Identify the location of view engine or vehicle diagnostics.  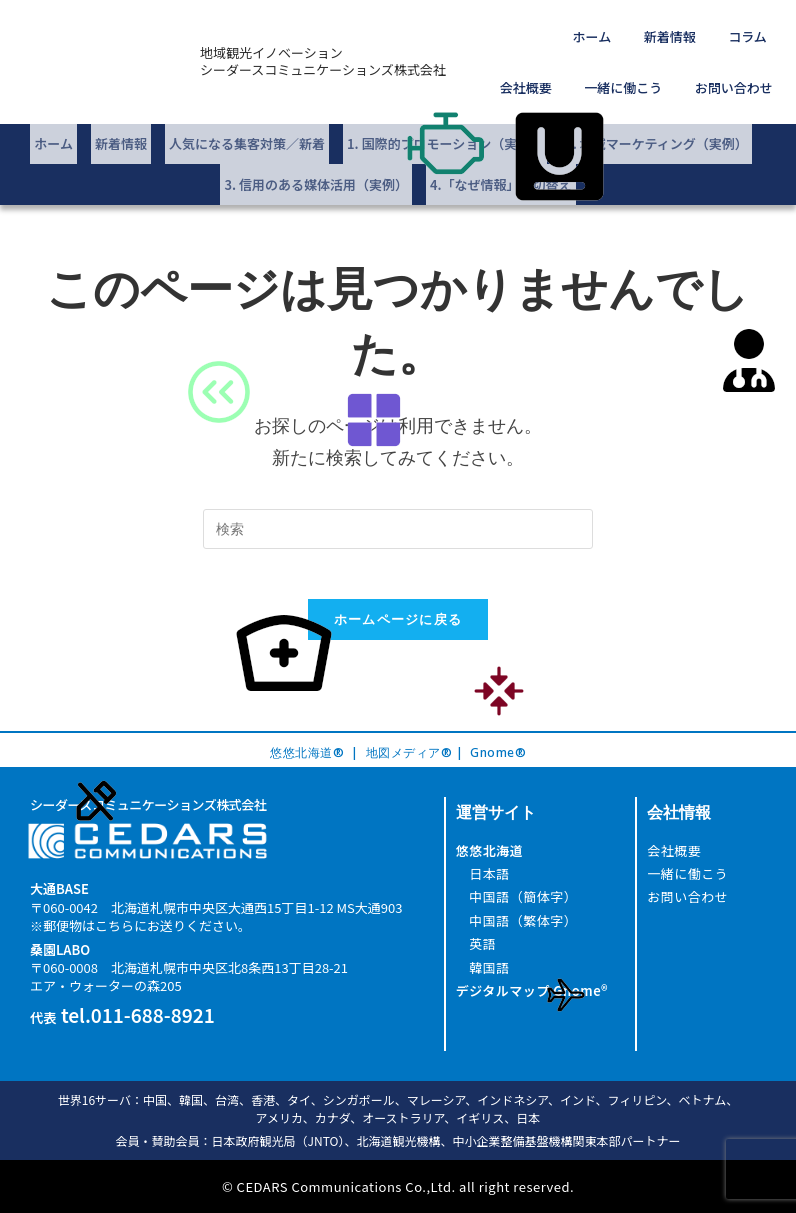
(444, 144).